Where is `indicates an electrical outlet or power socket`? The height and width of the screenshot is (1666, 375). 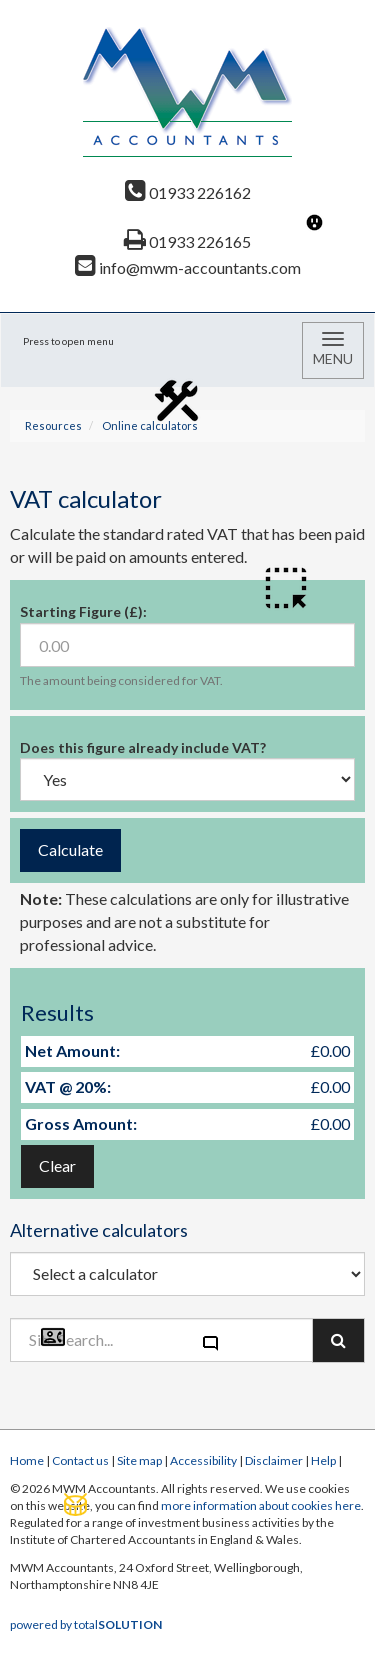 indicates an electrical outlet or power socket is located at coordinates (314, 222).